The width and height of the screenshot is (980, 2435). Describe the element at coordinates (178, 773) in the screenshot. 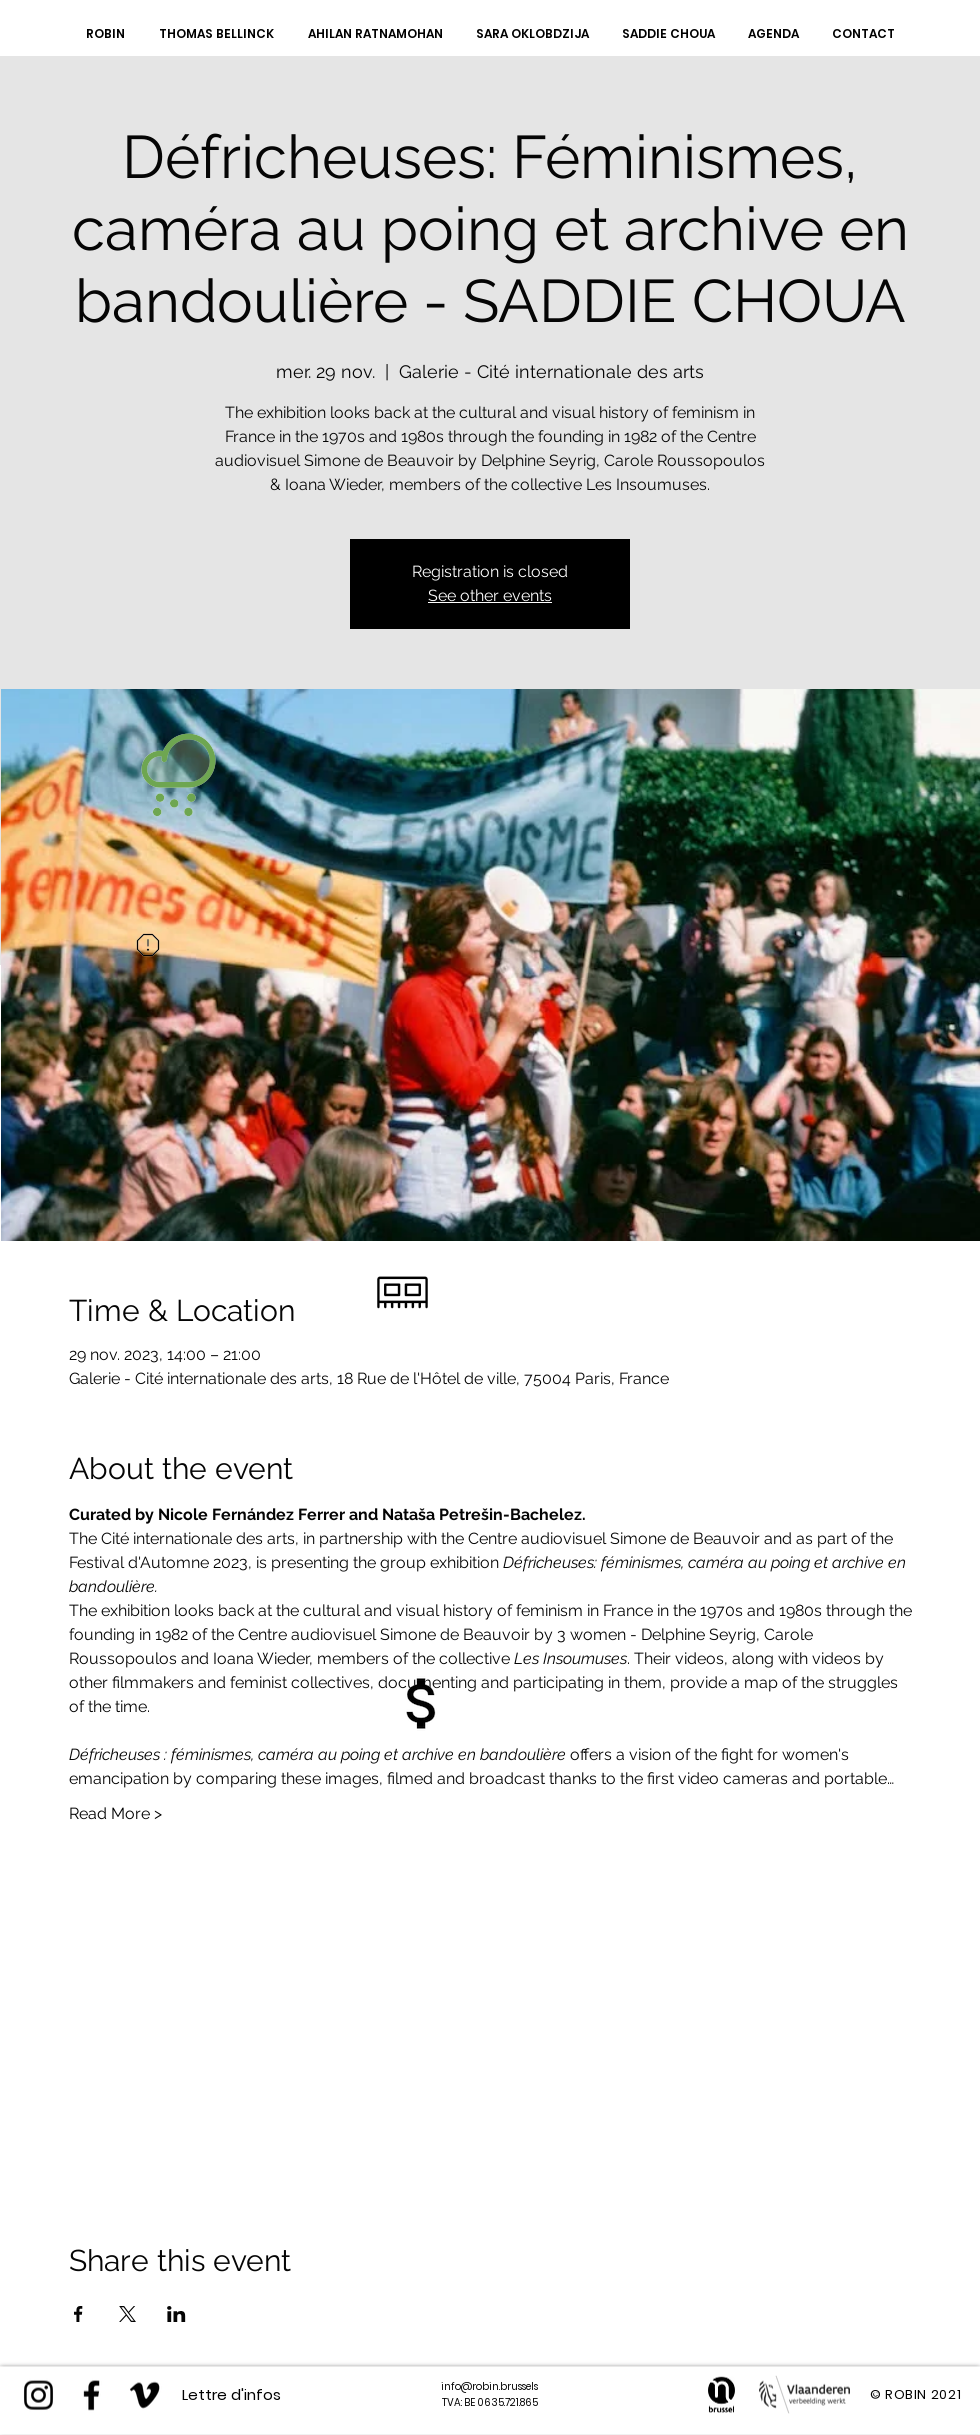

I see `indicates snowy weather conditions` at that location.